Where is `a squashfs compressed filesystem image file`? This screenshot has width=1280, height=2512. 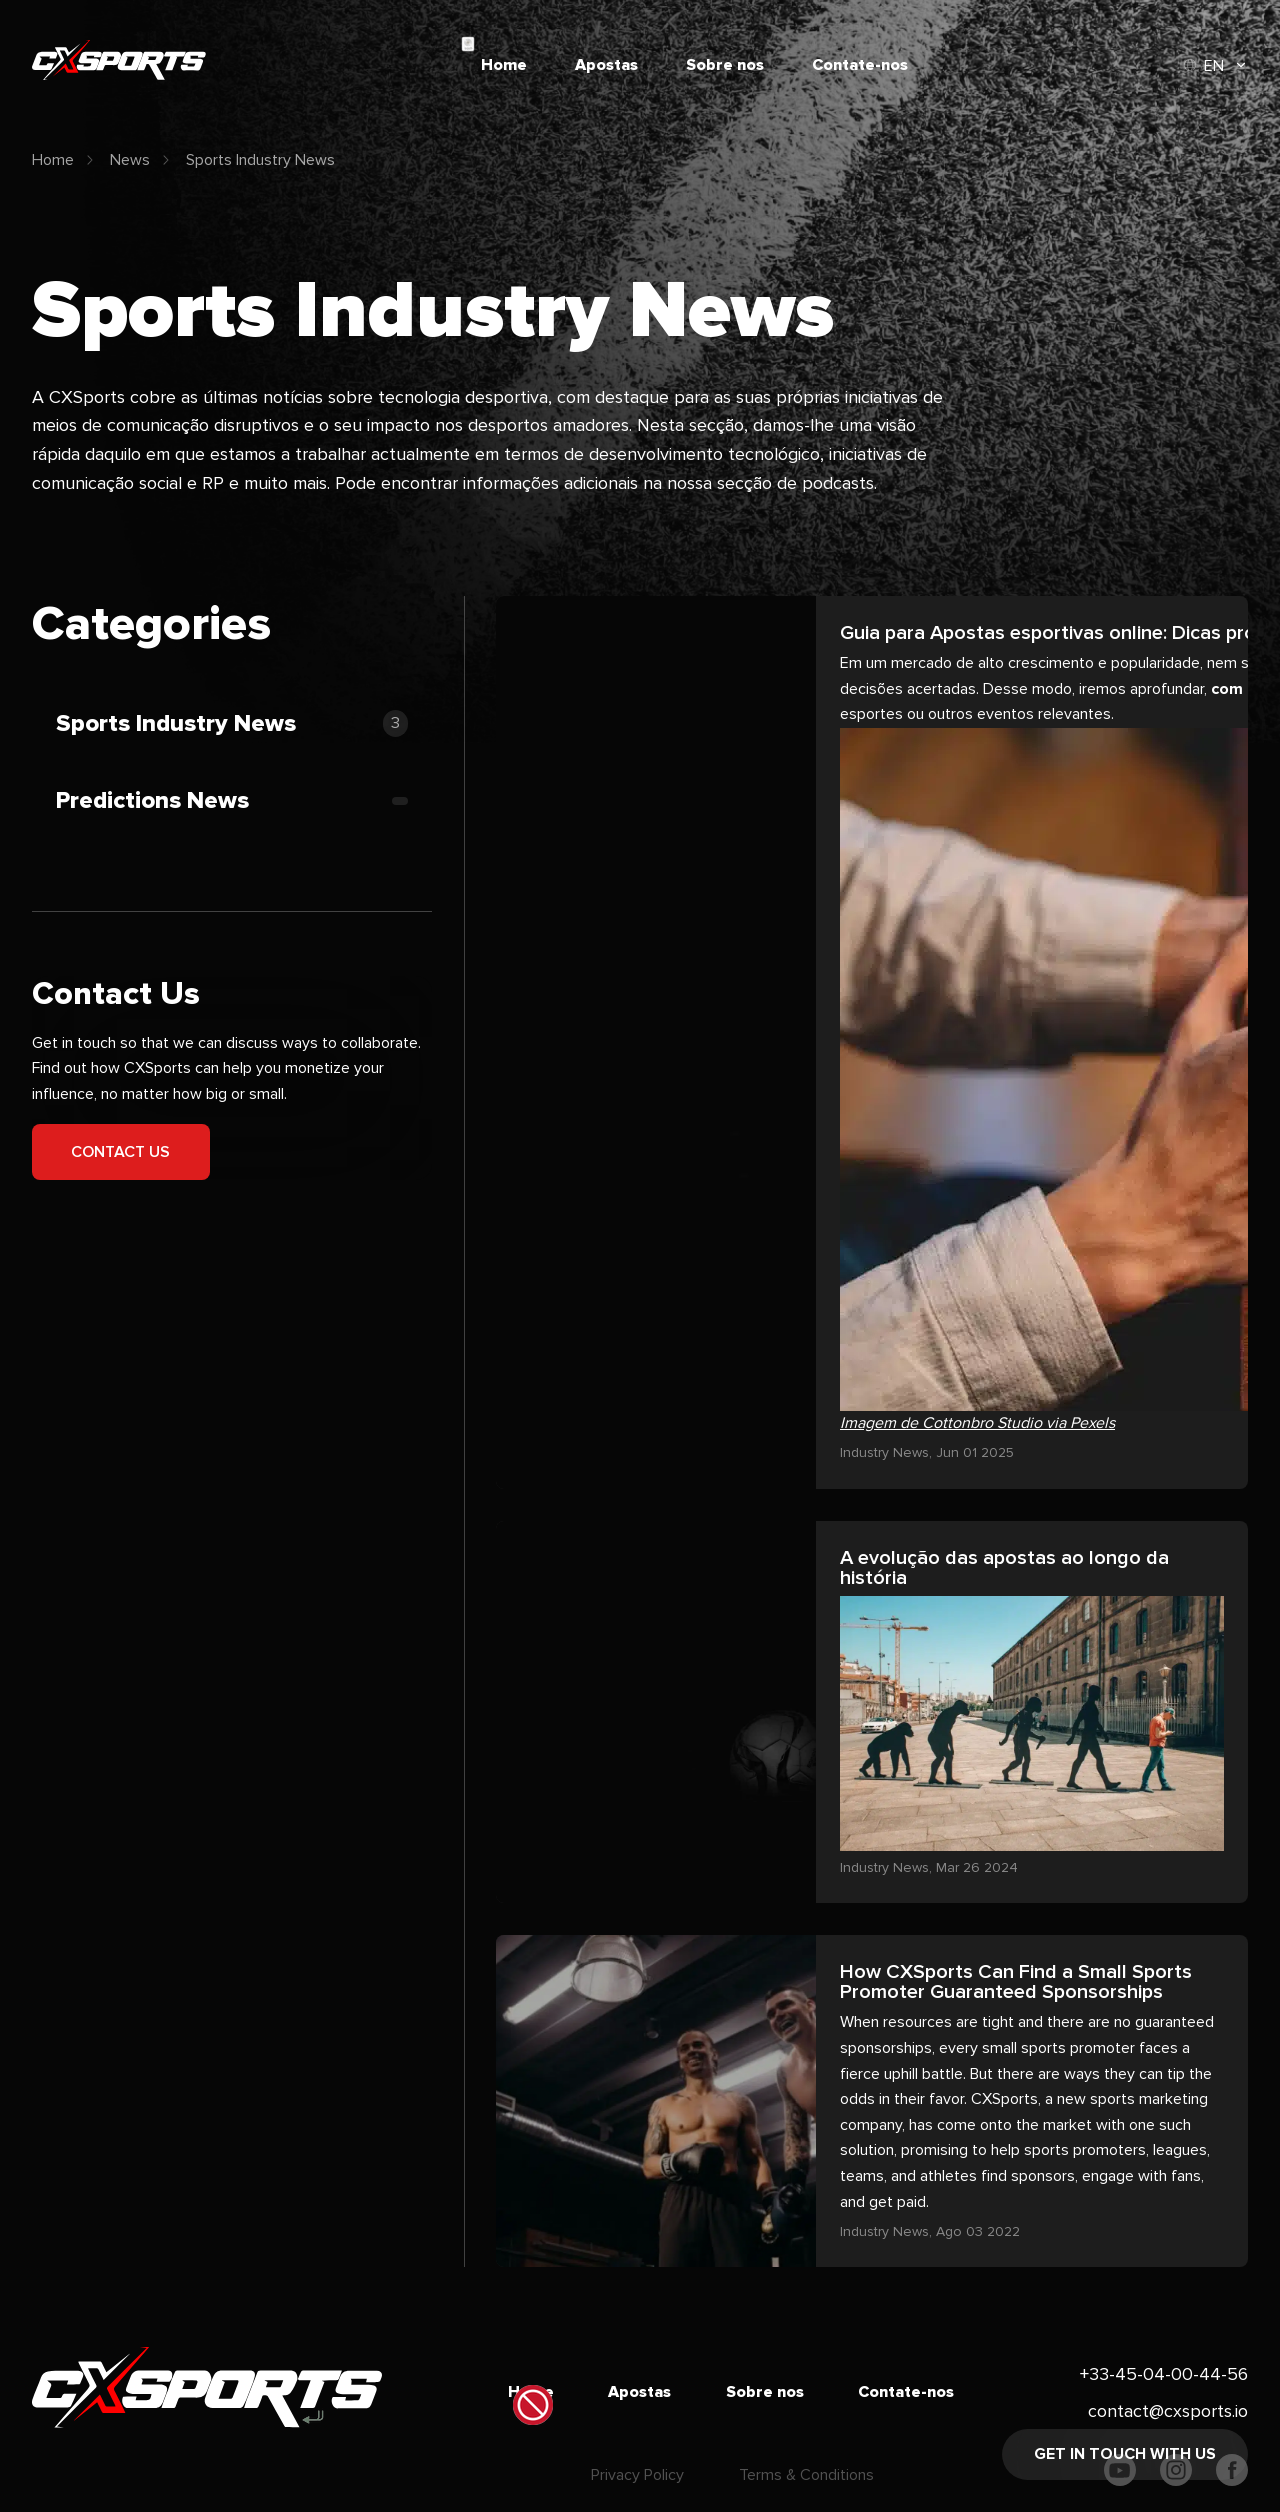 a squashfs compressed filesystem image file is located at coordinates (468, 44).